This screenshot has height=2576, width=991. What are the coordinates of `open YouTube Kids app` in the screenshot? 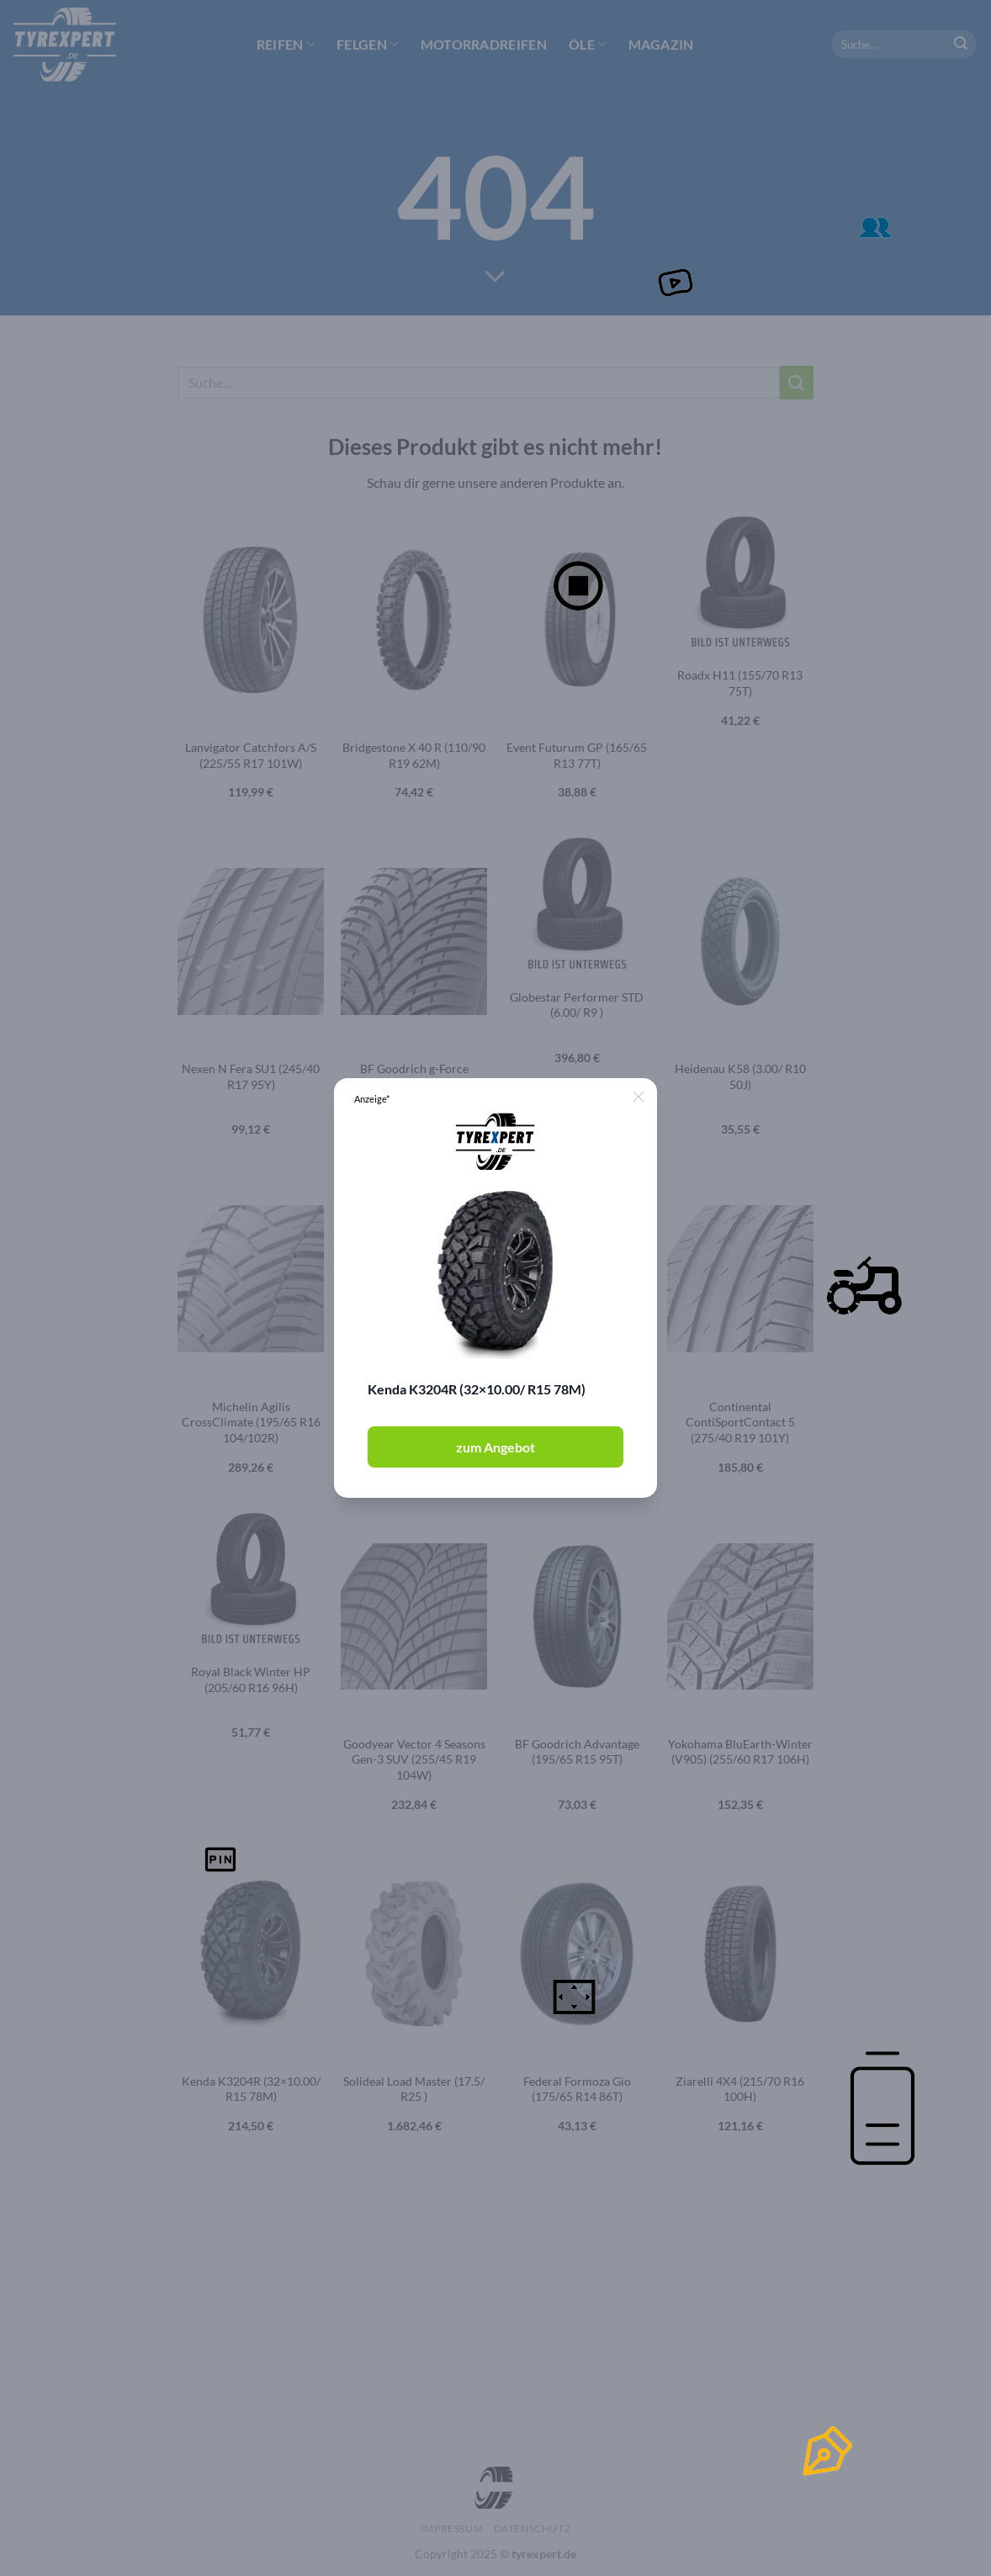 It's located at (676, 283).